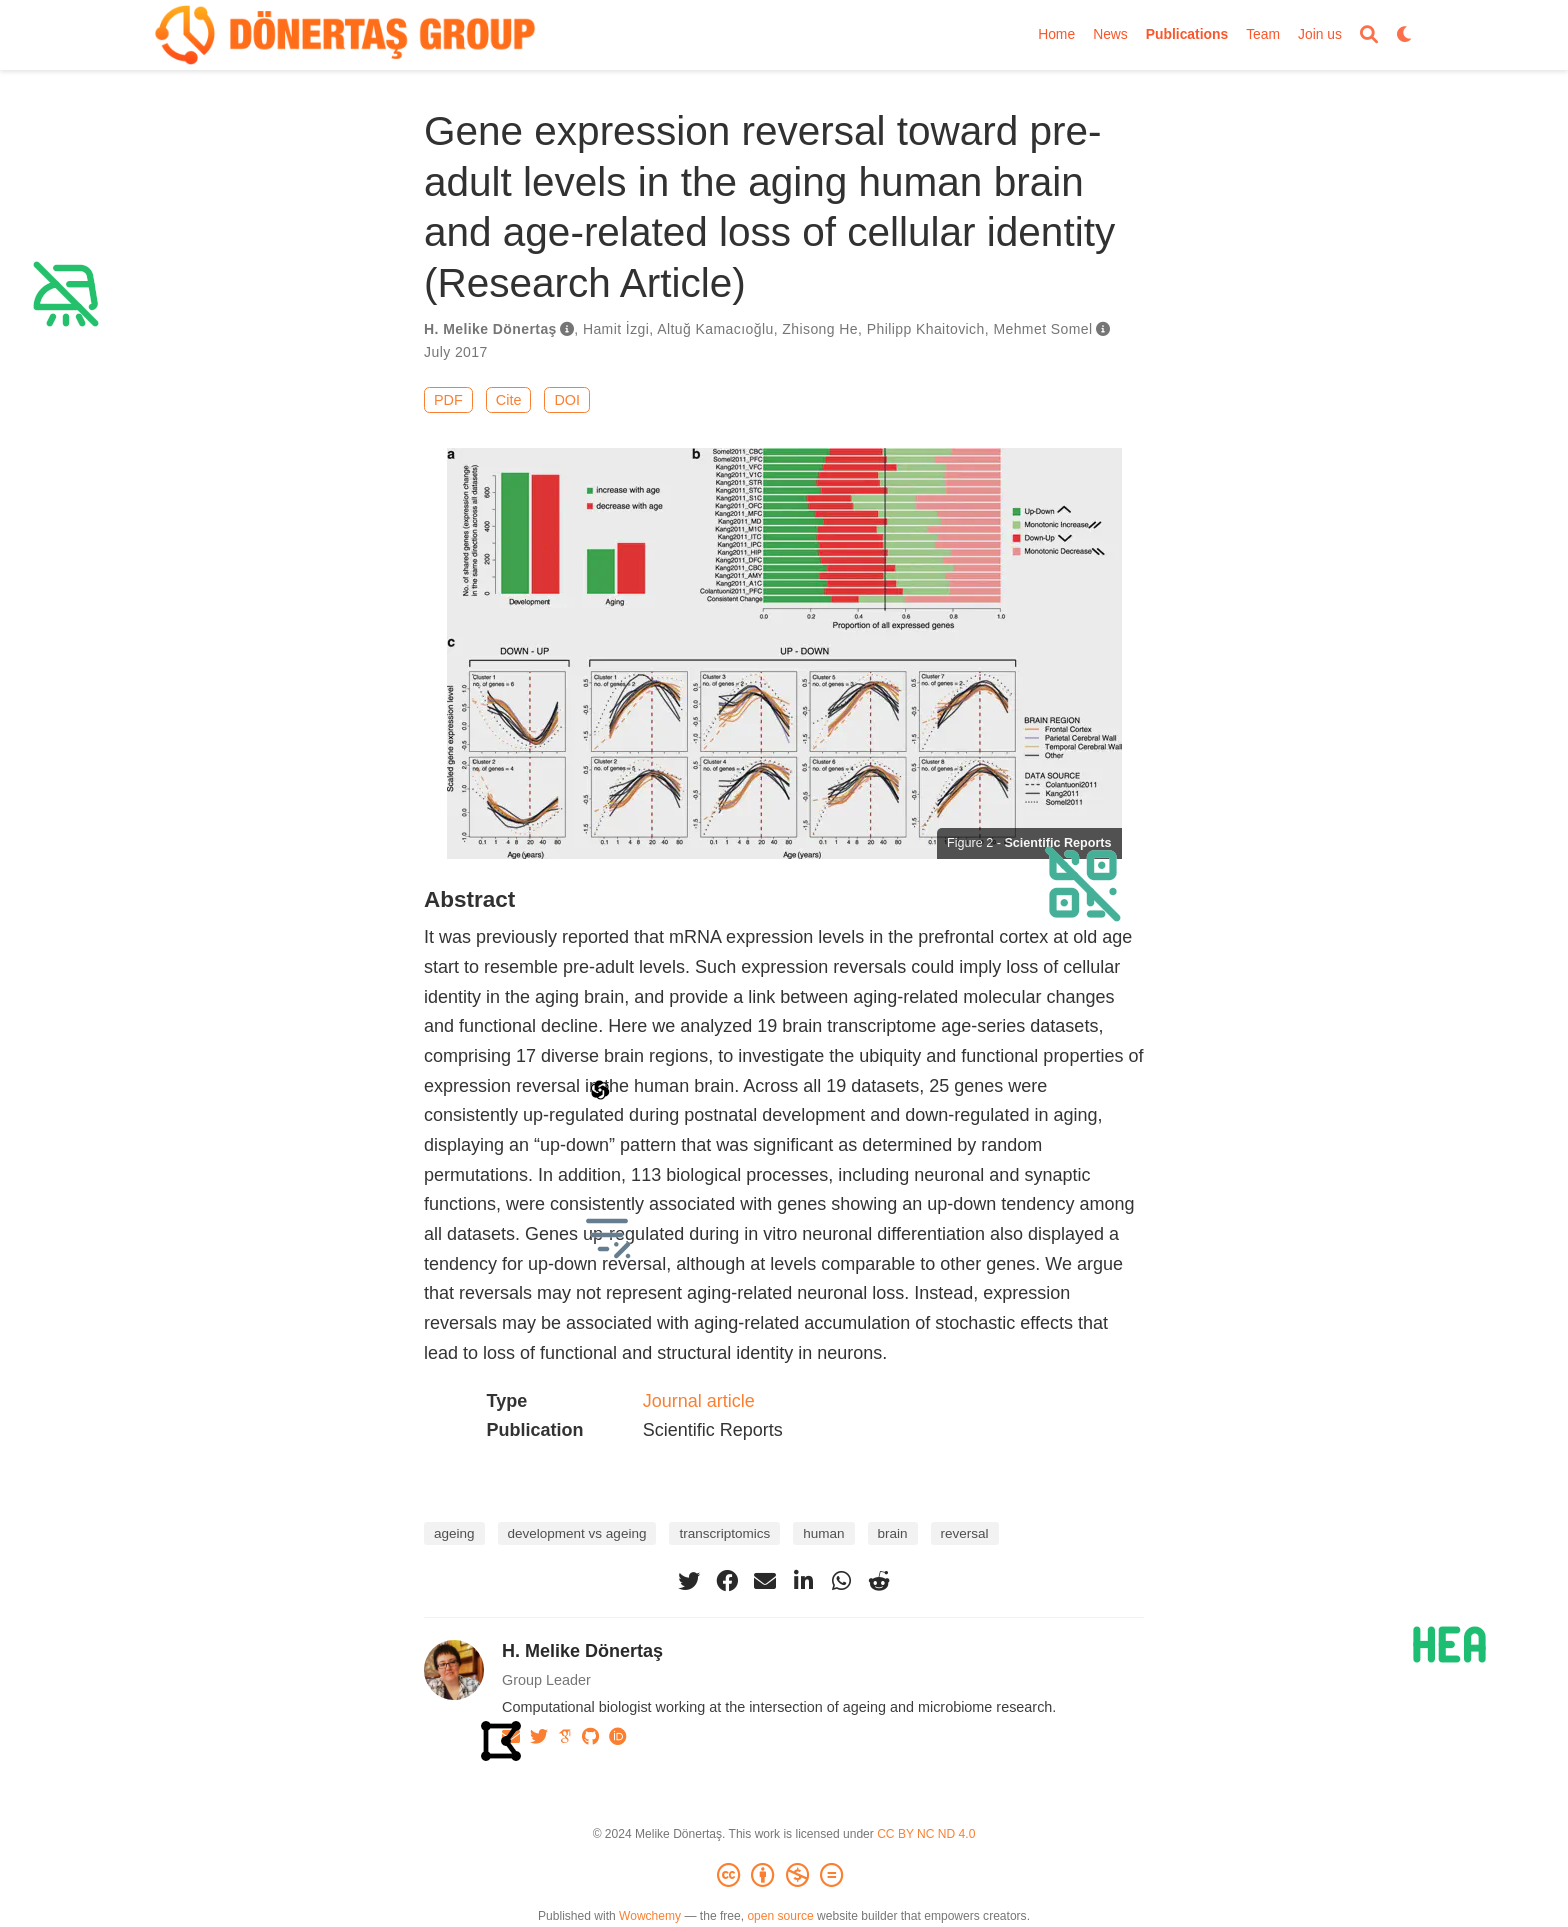 Image resolution: width=1568 pixels, height=1927 pixels. What do you see at coordinates (501, 1741) in the screenshot?
I see `draw a custom polygon shape` at bounding box center [501, 1741].